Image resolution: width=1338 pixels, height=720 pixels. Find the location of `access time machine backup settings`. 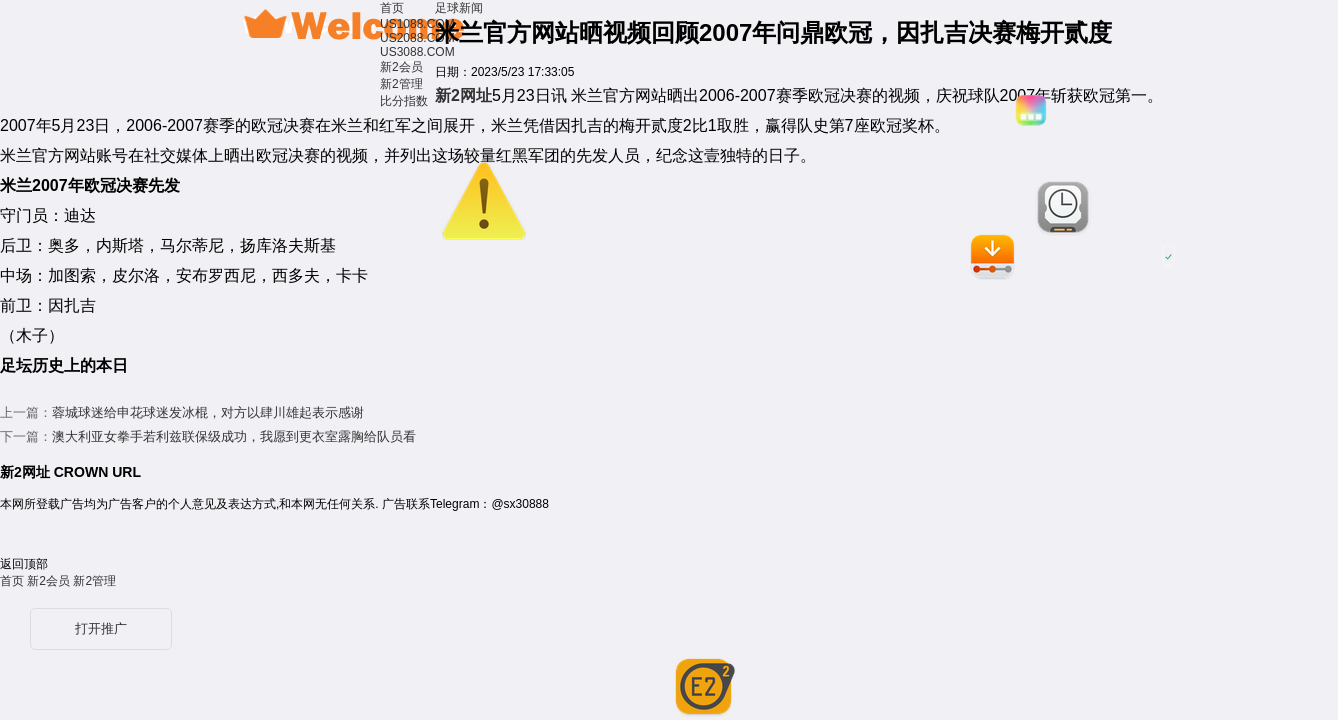

access time machine backup settings is located at coordinates (1063, 208).